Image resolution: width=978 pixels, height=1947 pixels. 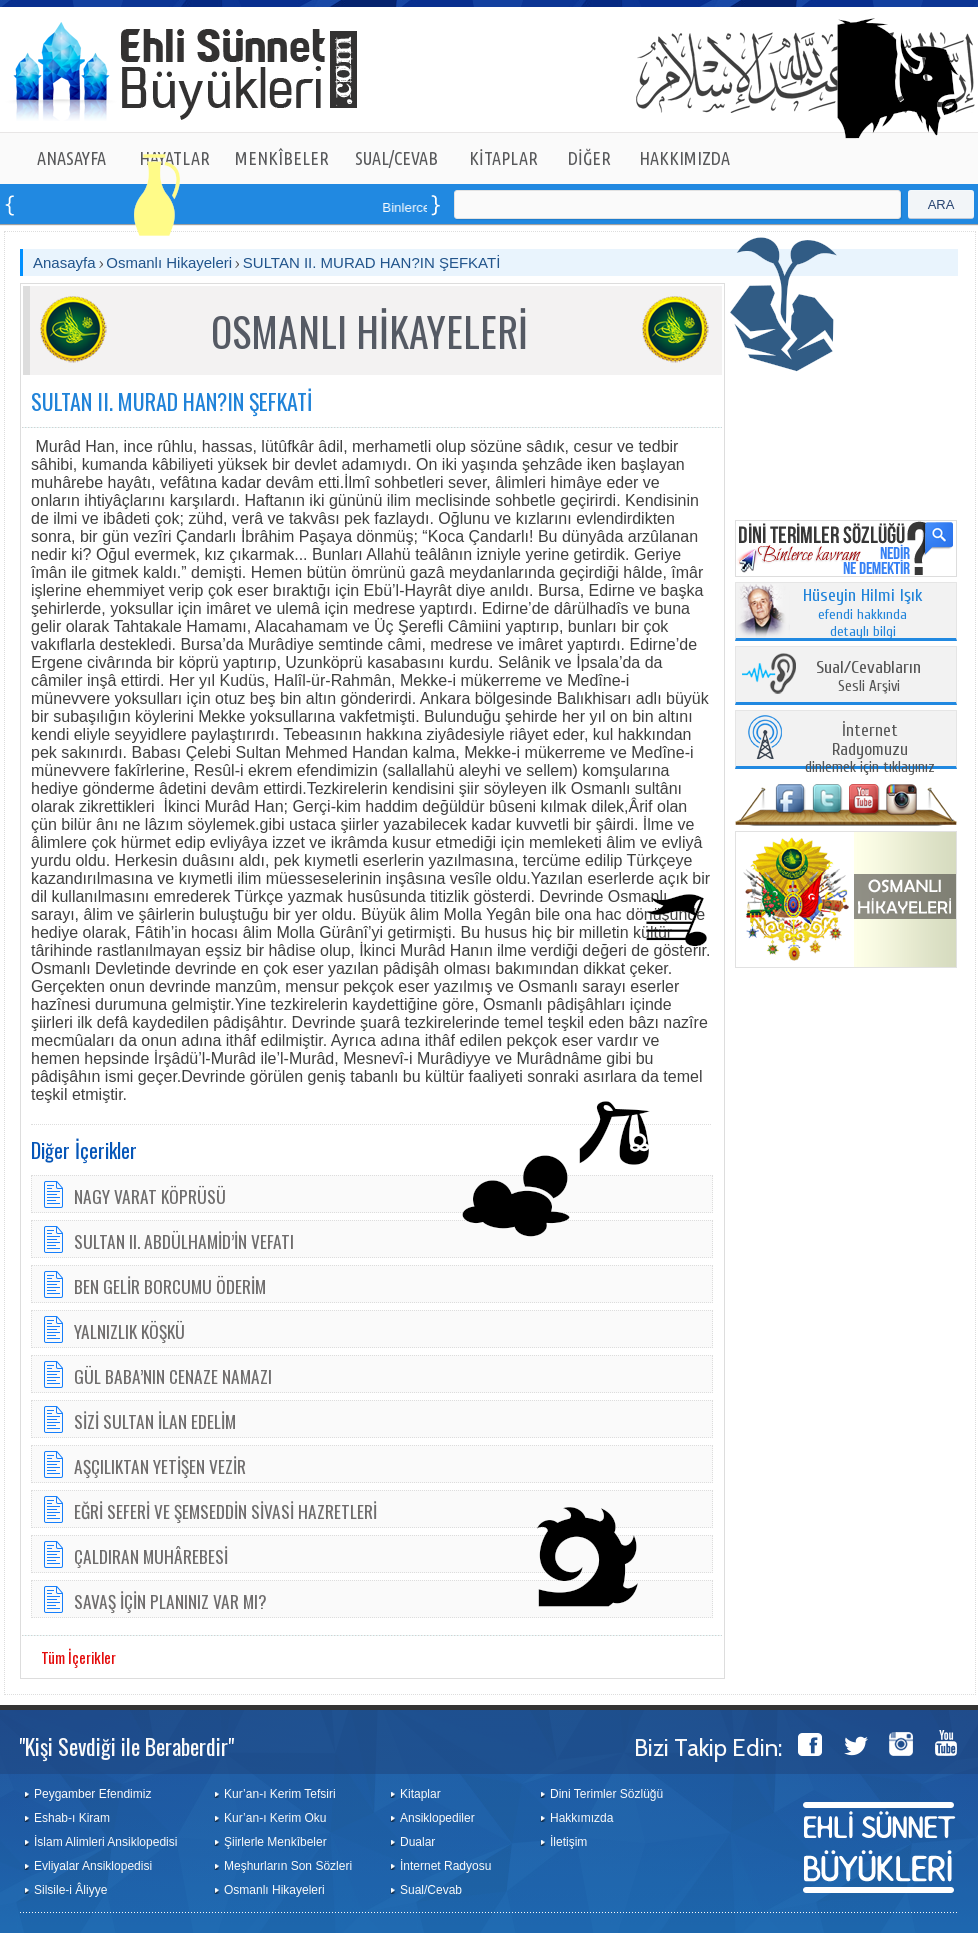 What do you see at coordinates (157, 195) in the screenshot?
I see `select a jug or pitcher item in game inventory` at bounding box center [157, 195].